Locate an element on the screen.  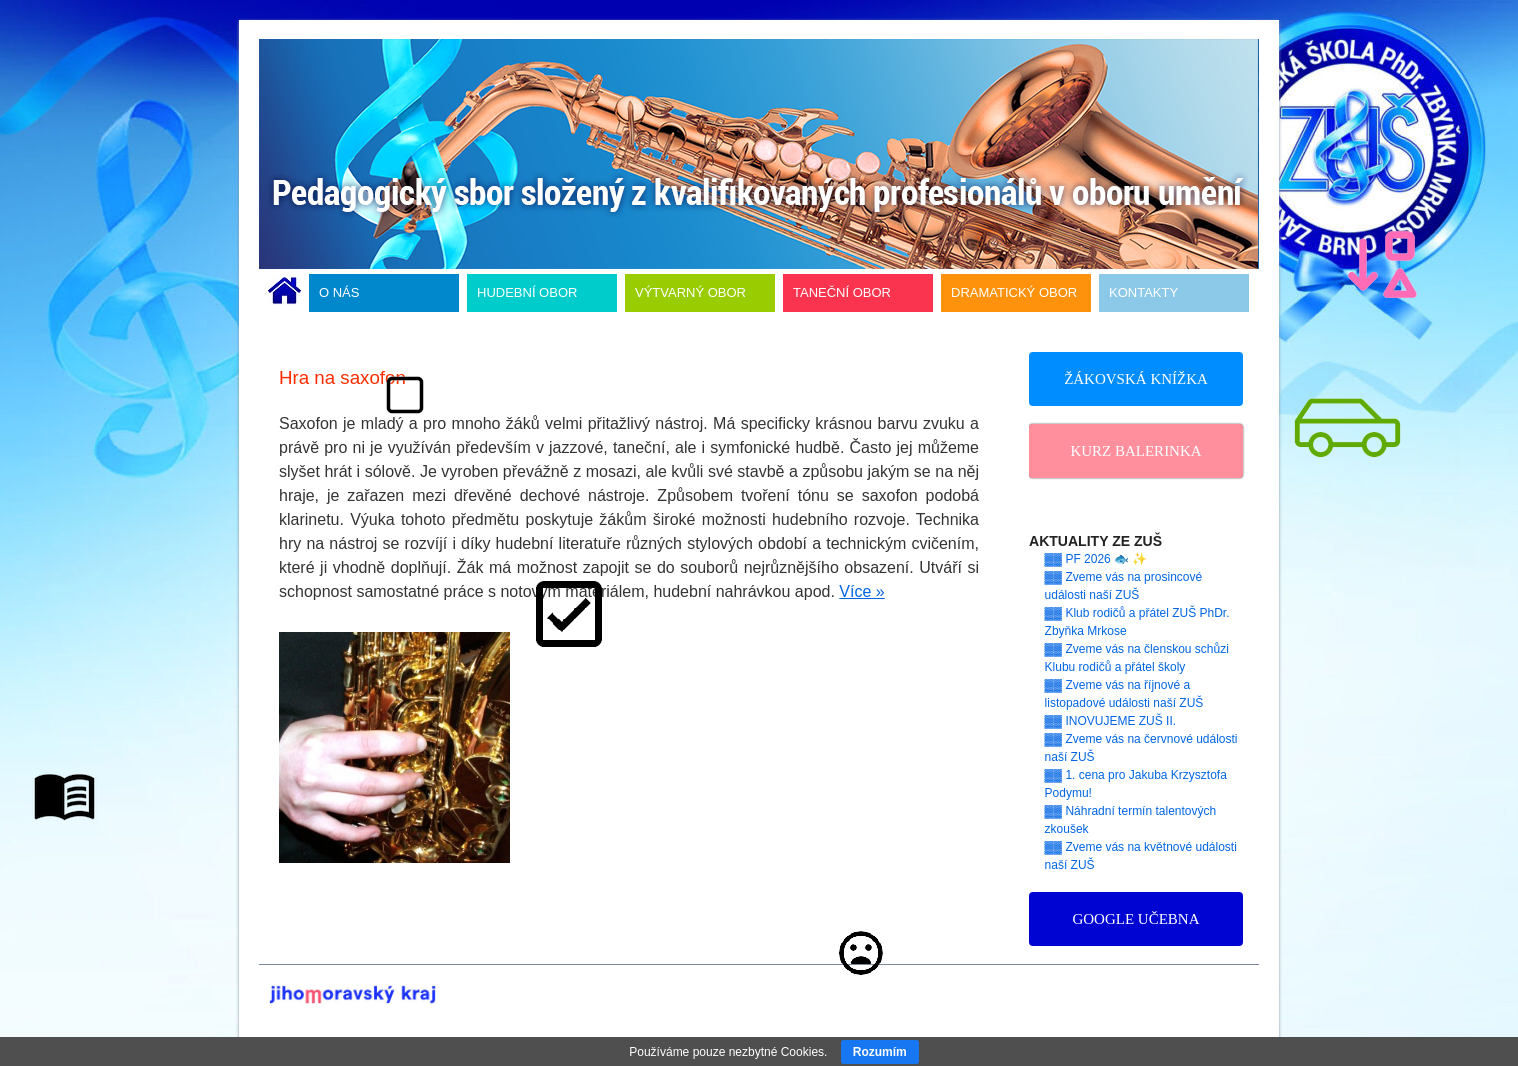
open menu or documentation is located at coordinates (64, 794).